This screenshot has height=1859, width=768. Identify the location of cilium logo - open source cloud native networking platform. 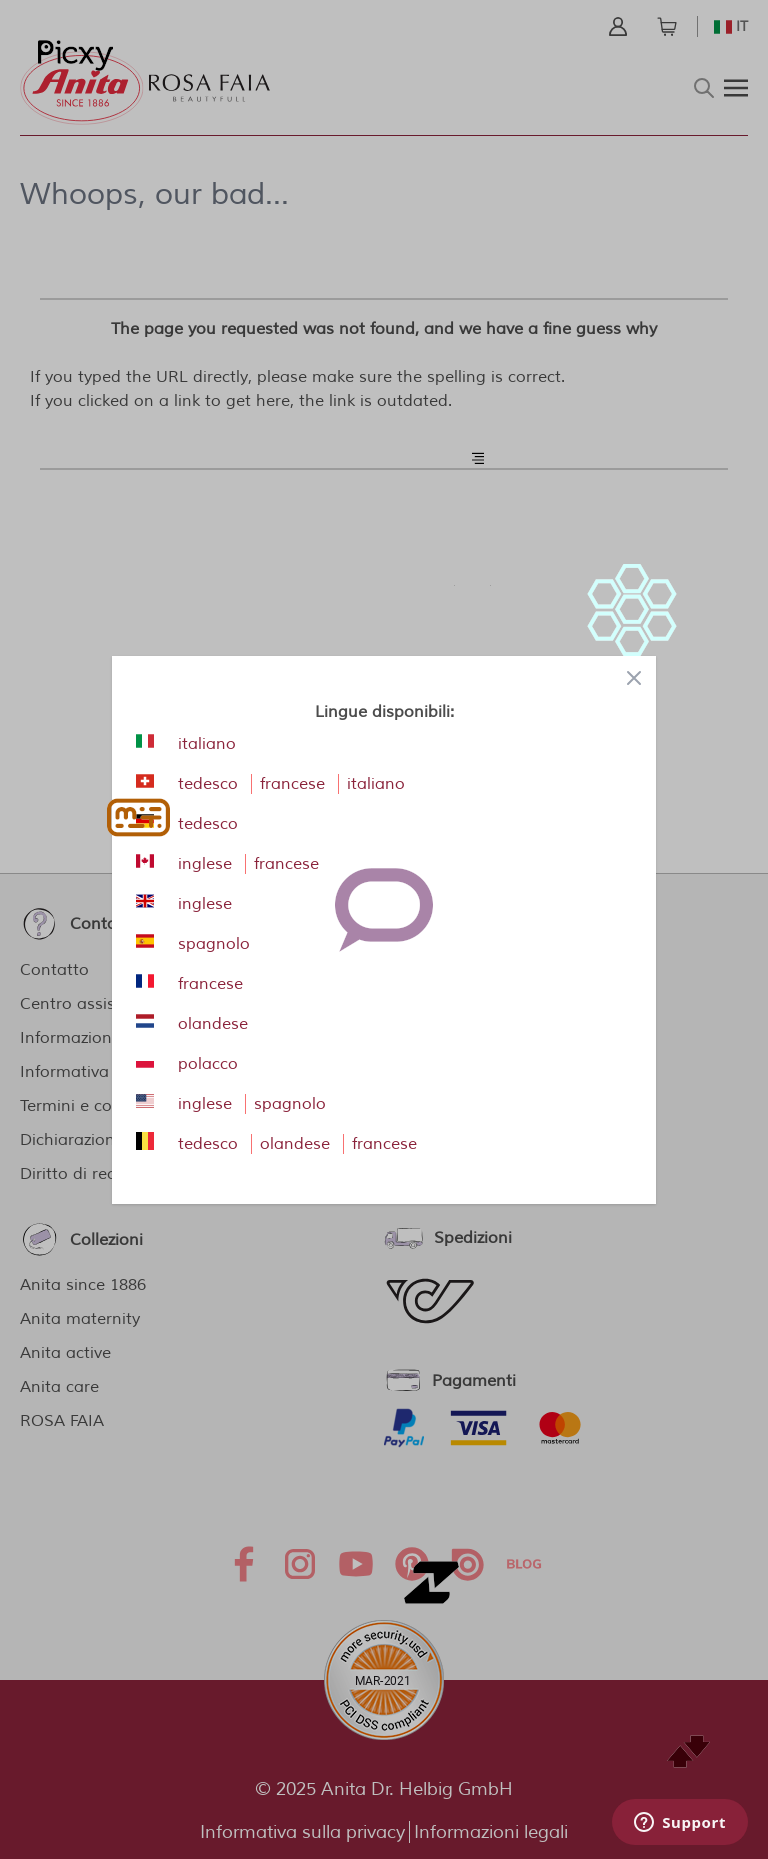
(632, 610).